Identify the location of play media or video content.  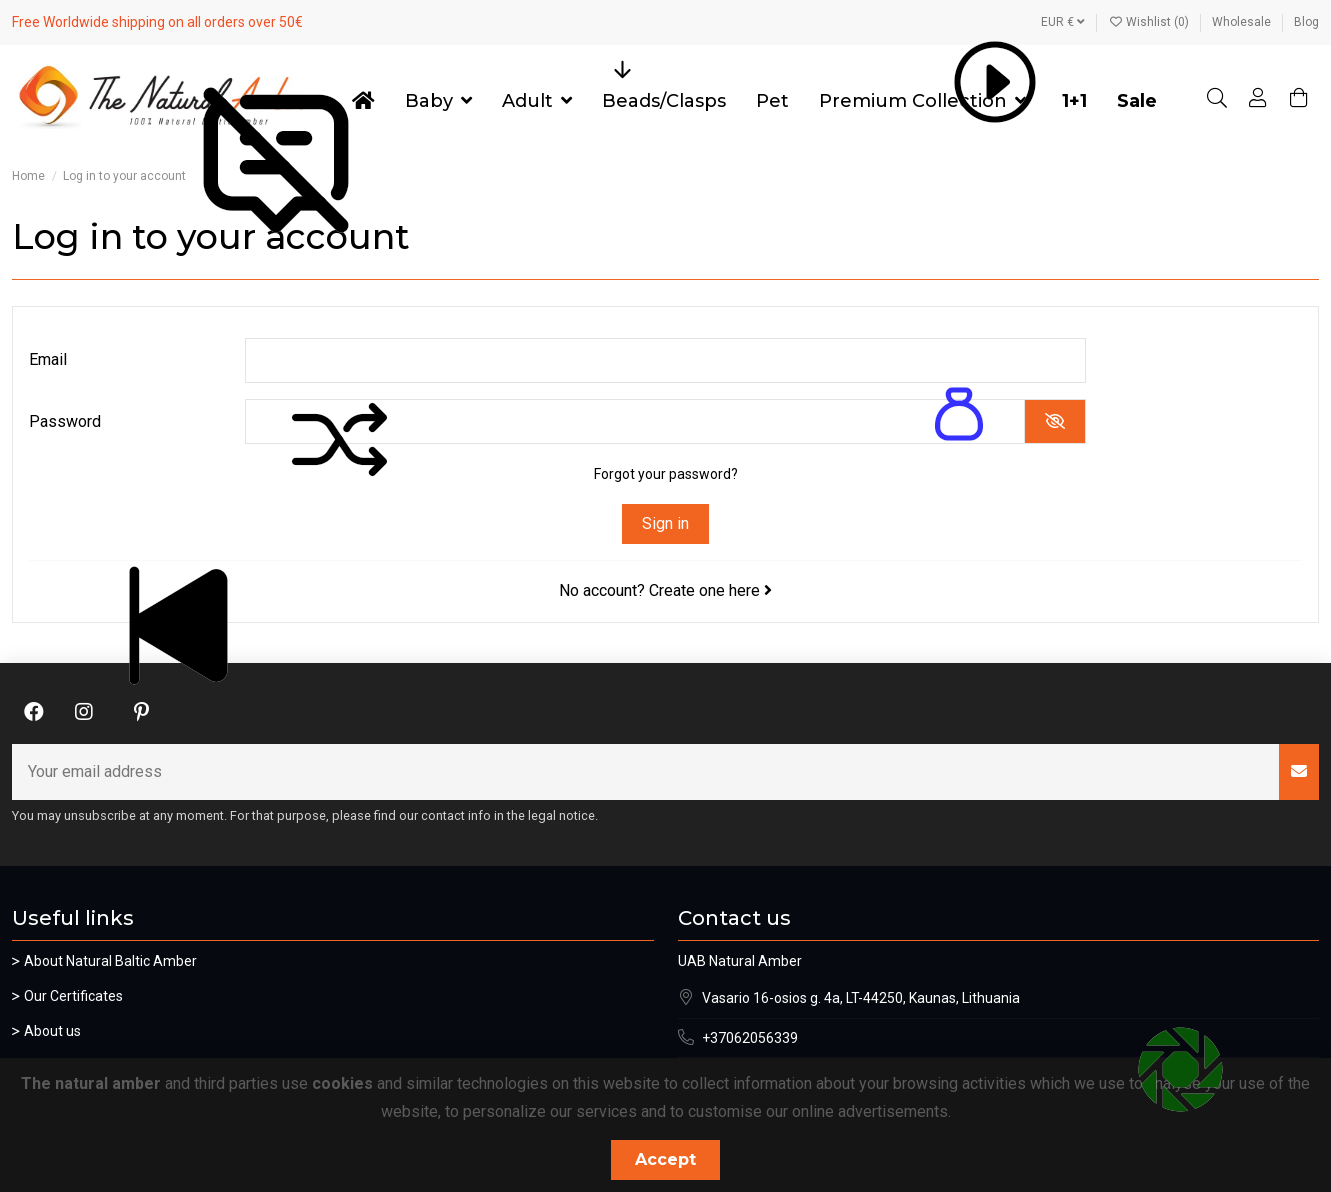
(995, 82).